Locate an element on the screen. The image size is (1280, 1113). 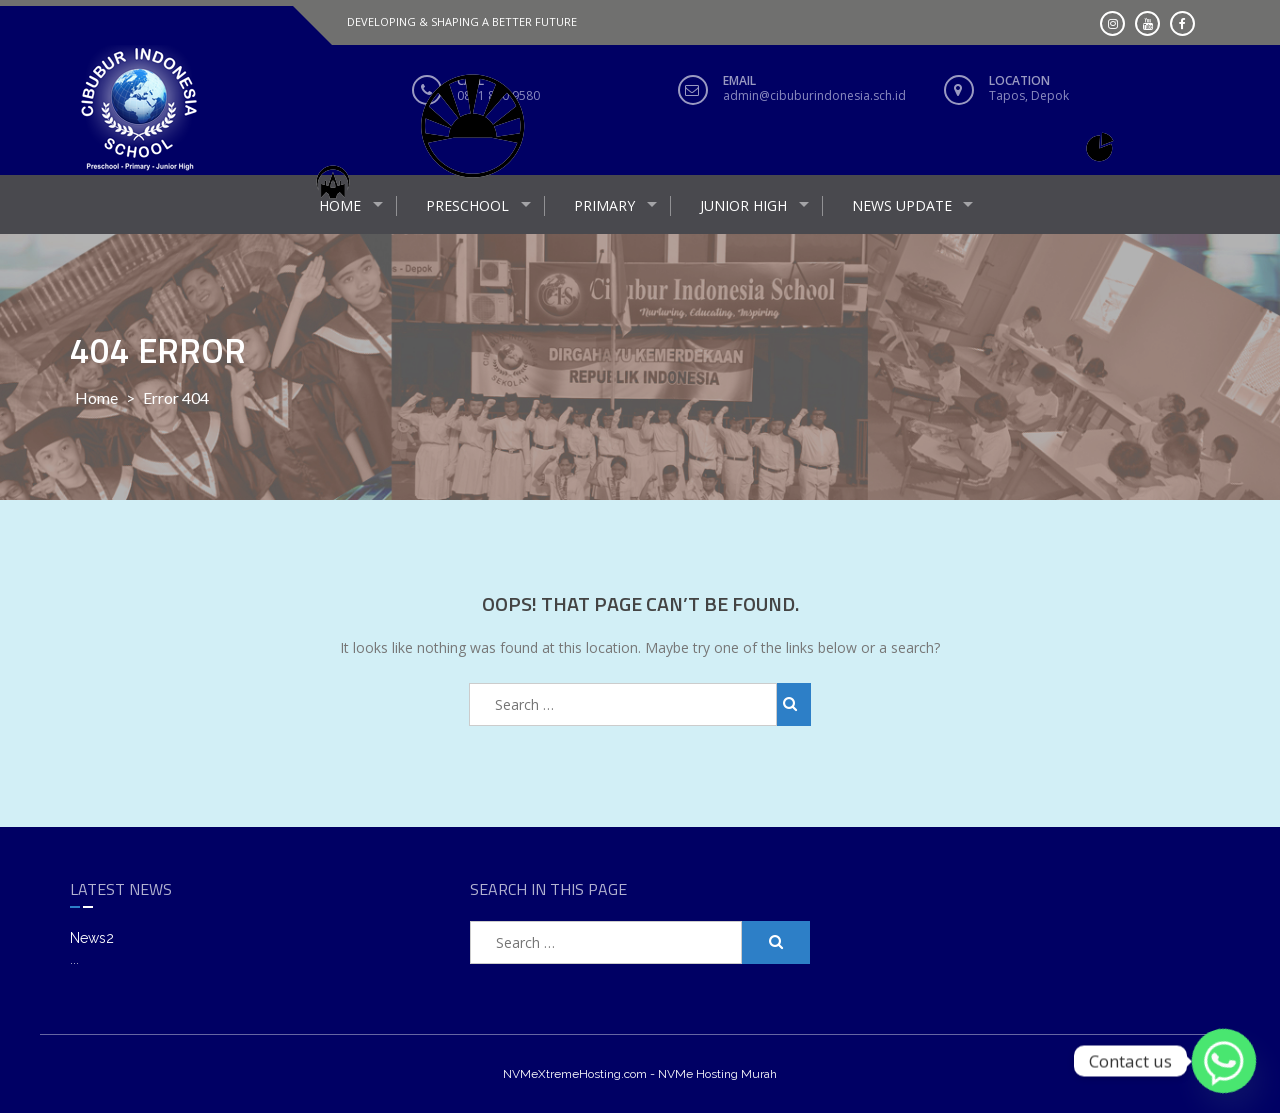
indicates morning or sunrise time setting is located at coordinates (472, 126).